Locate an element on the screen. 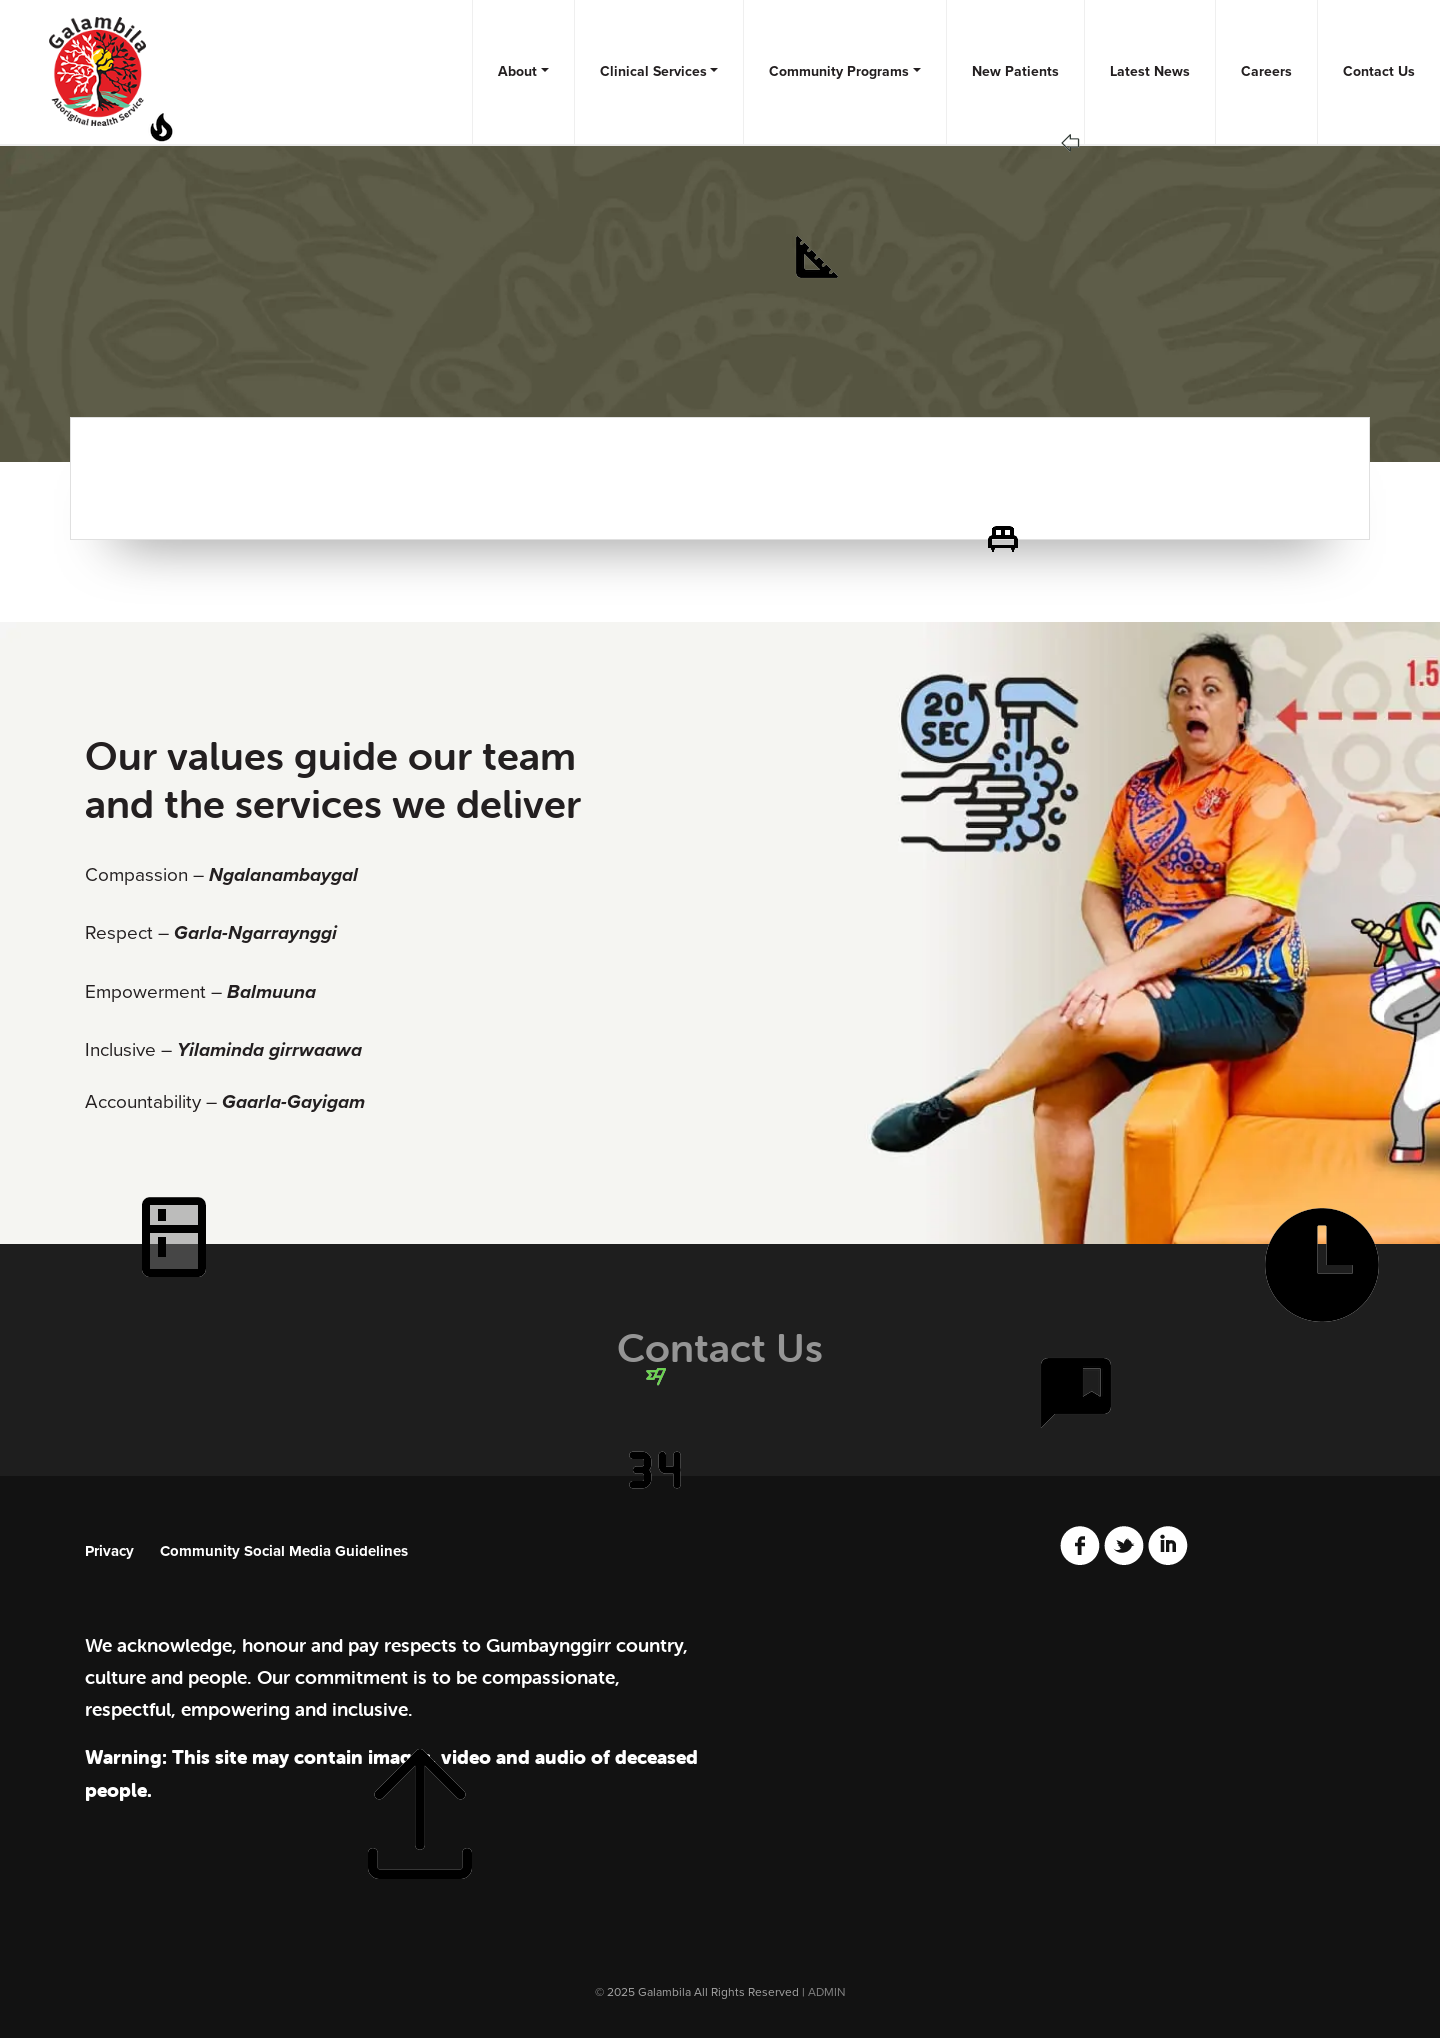  flag or mark an item for follow-up is located at coordinates (656, 1376).